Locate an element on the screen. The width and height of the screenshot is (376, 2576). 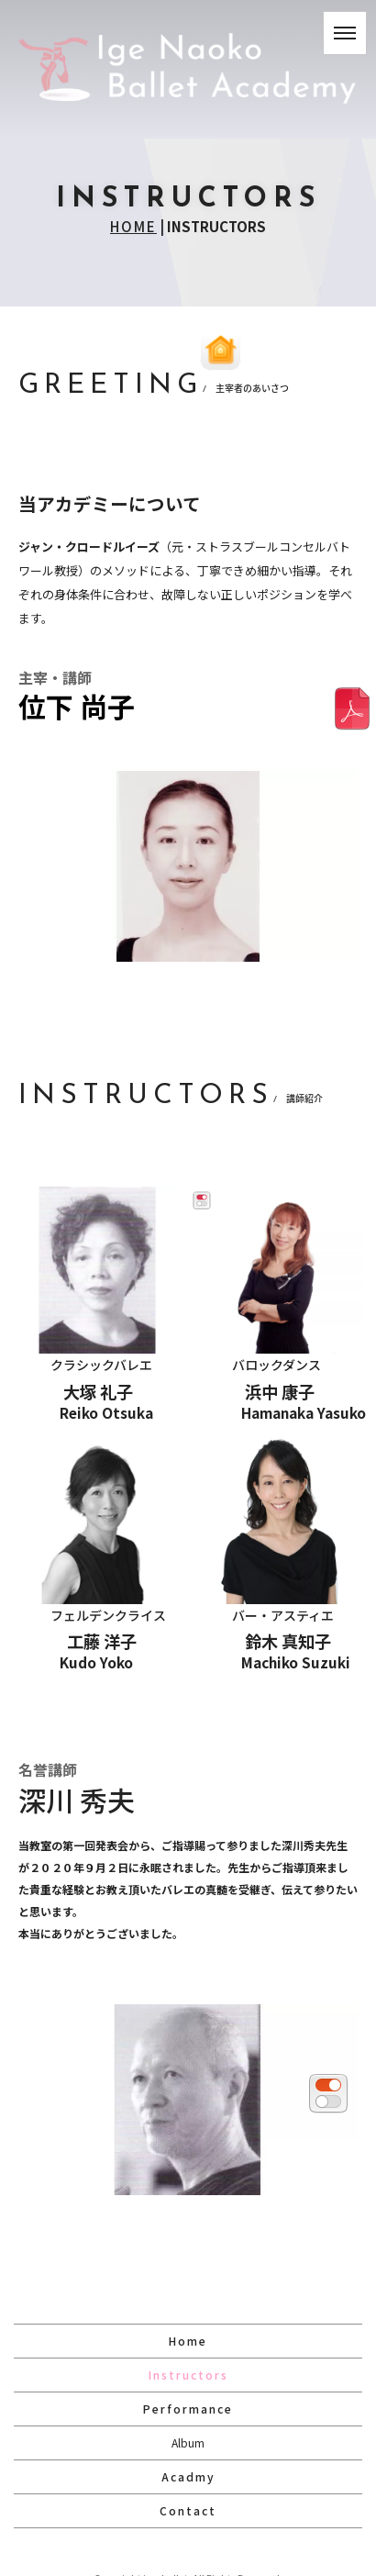
open unity tweak tool settings is located at coordinates (202, 1200).